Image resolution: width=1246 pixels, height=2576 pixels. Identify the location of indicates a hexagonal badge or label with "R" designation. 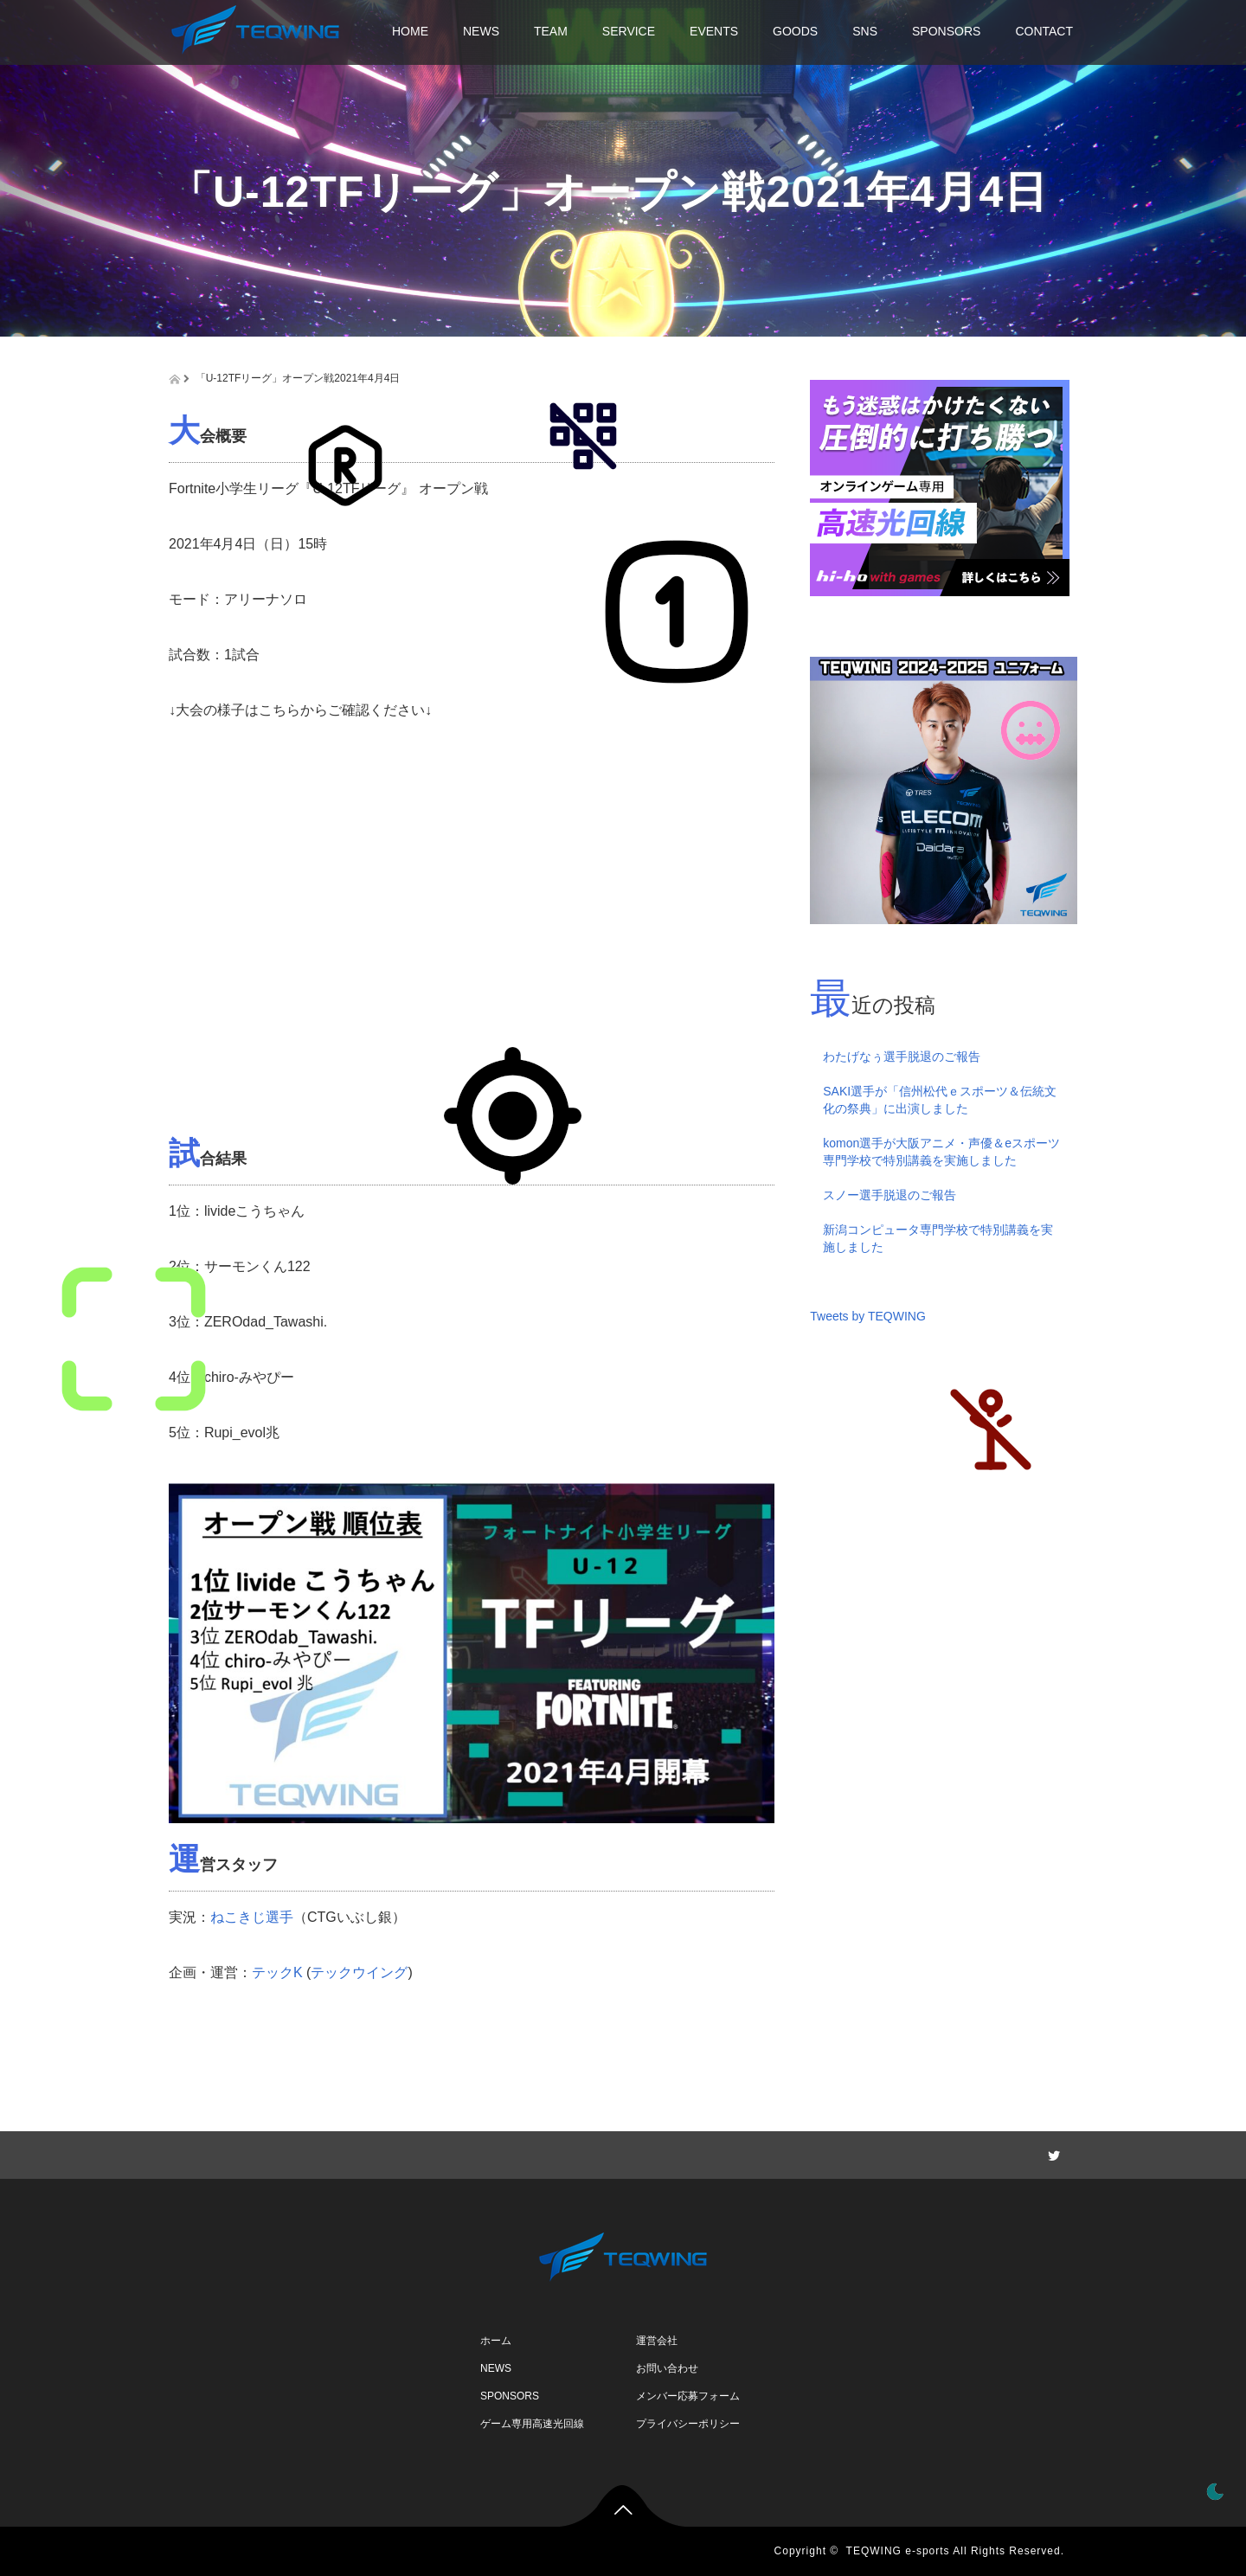
(345, 466).